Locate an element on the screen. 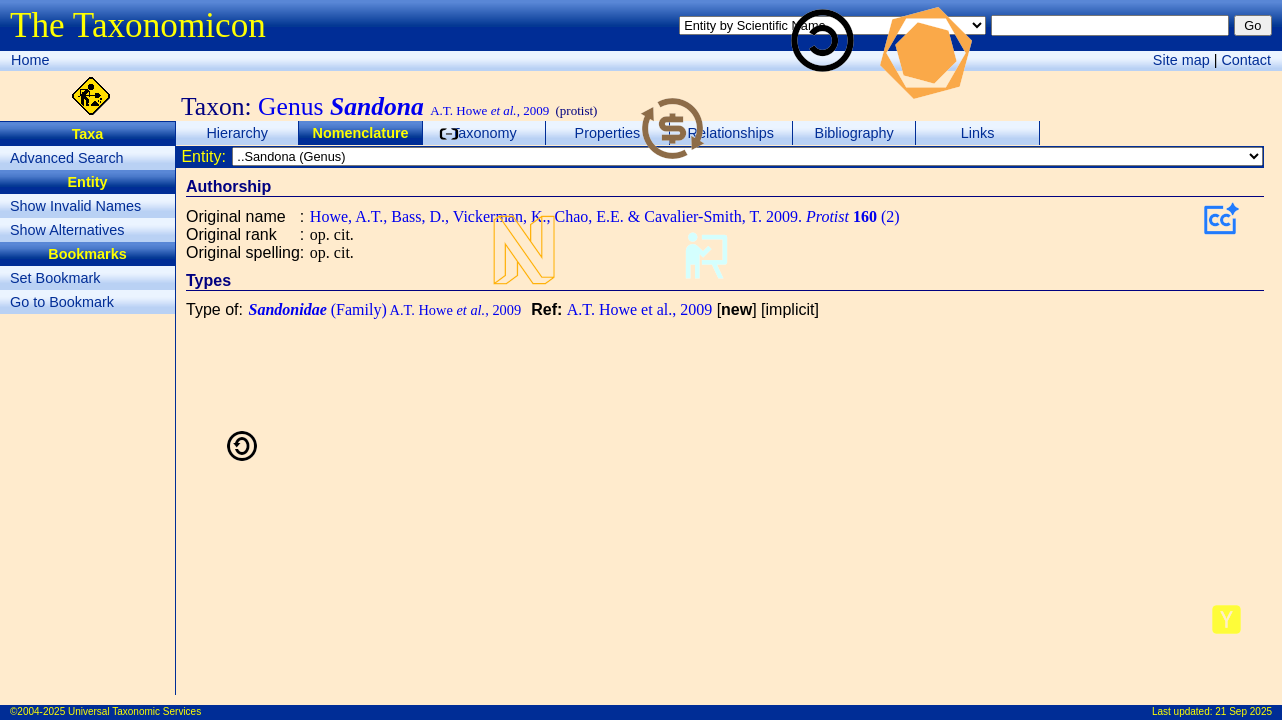 The image size is (1282, 720). start or view a presentation is located at coordinates (706, 255).